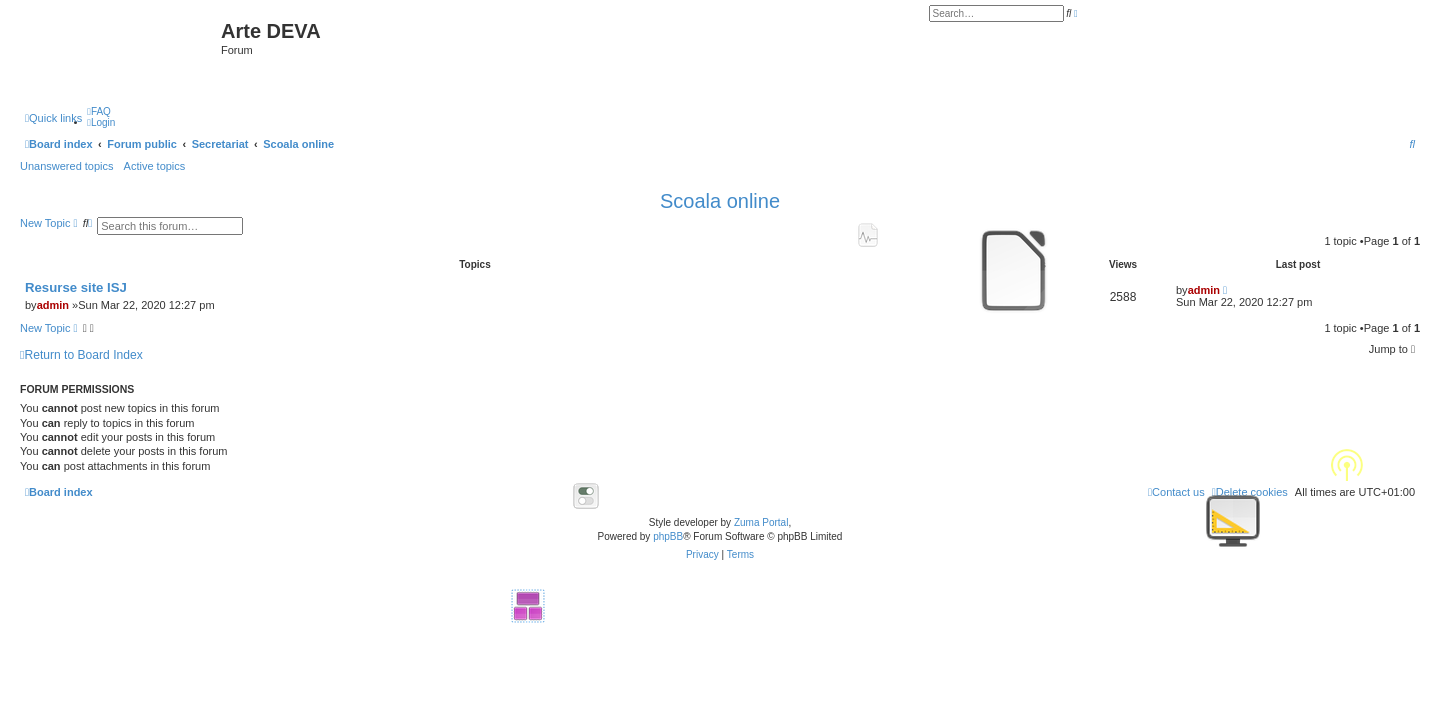 This screenshot has width=1440, height=727. I want to click on access display settings and screen configuration, so click(1233, 521).